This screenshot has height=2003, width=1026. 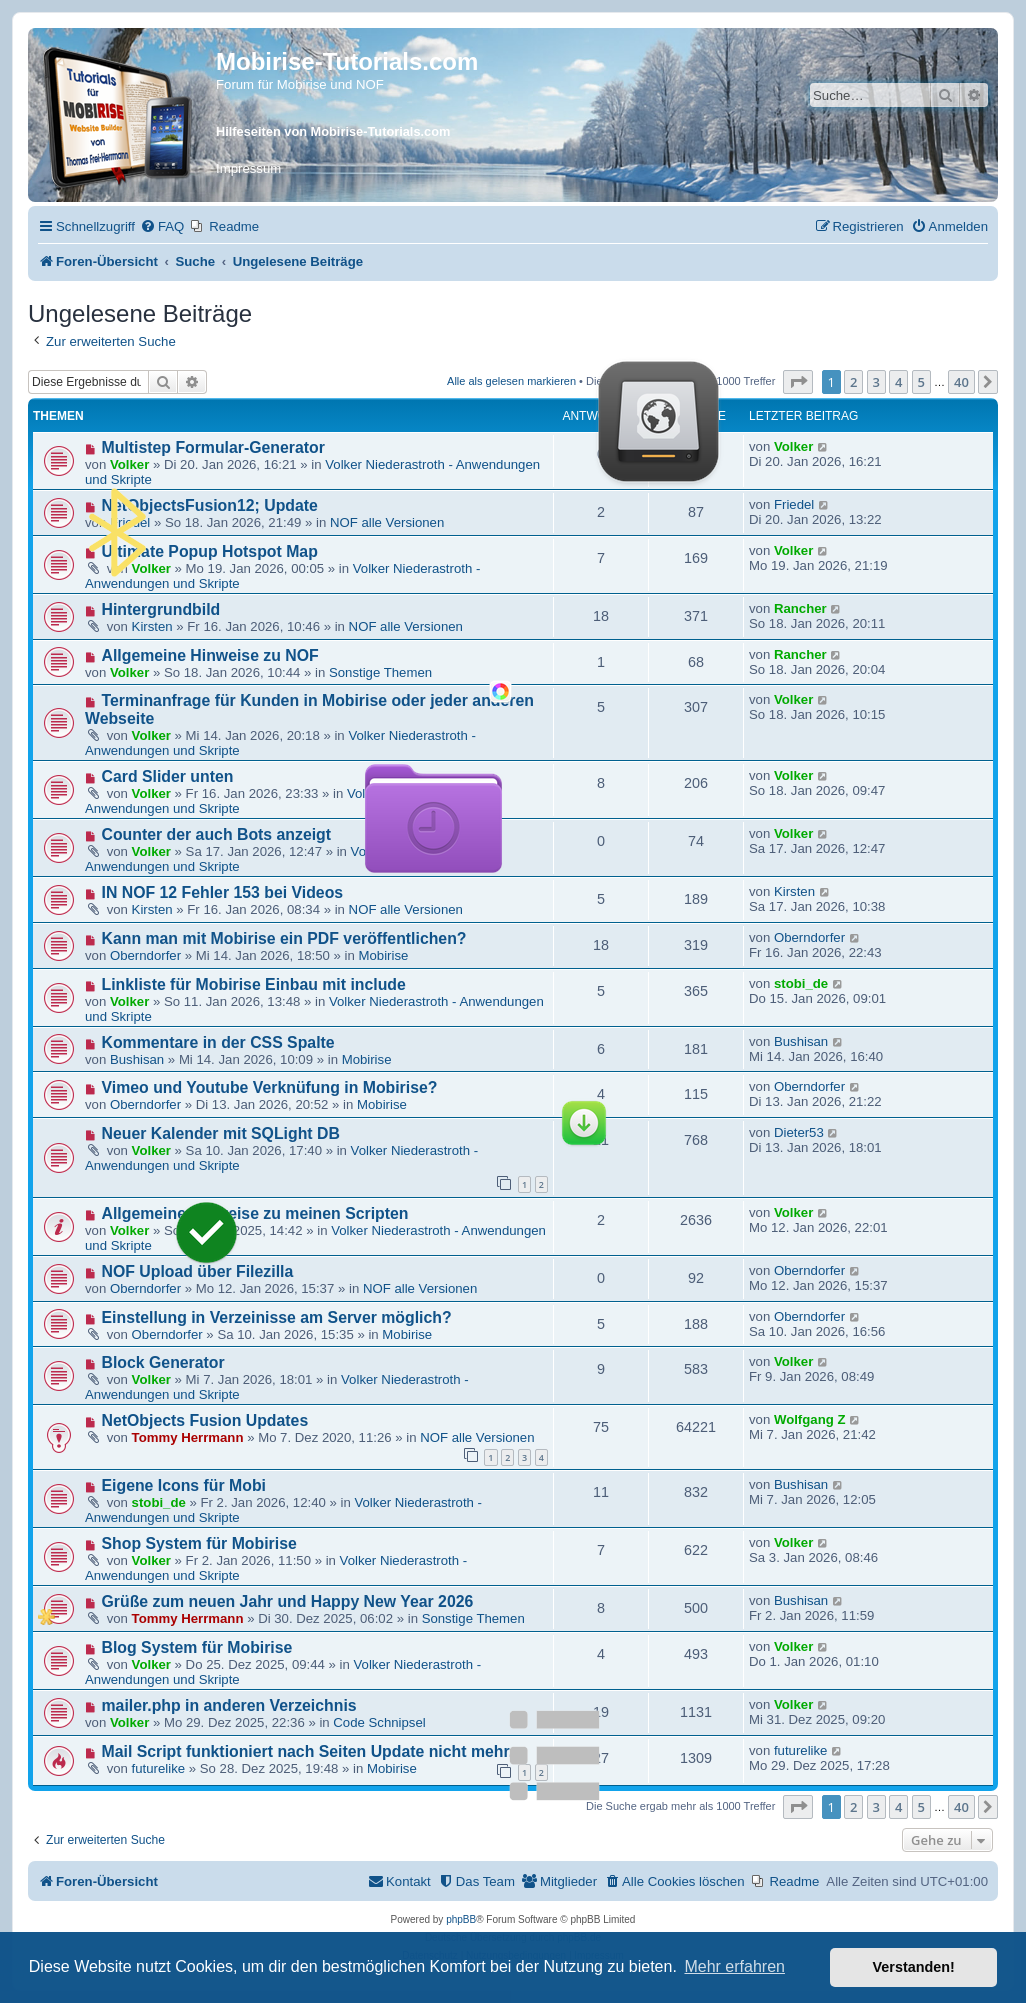 What do you see at coordinates (433, 818) in the screenshot?
I see `access temporary files folder` at bounding box center [433, 818].